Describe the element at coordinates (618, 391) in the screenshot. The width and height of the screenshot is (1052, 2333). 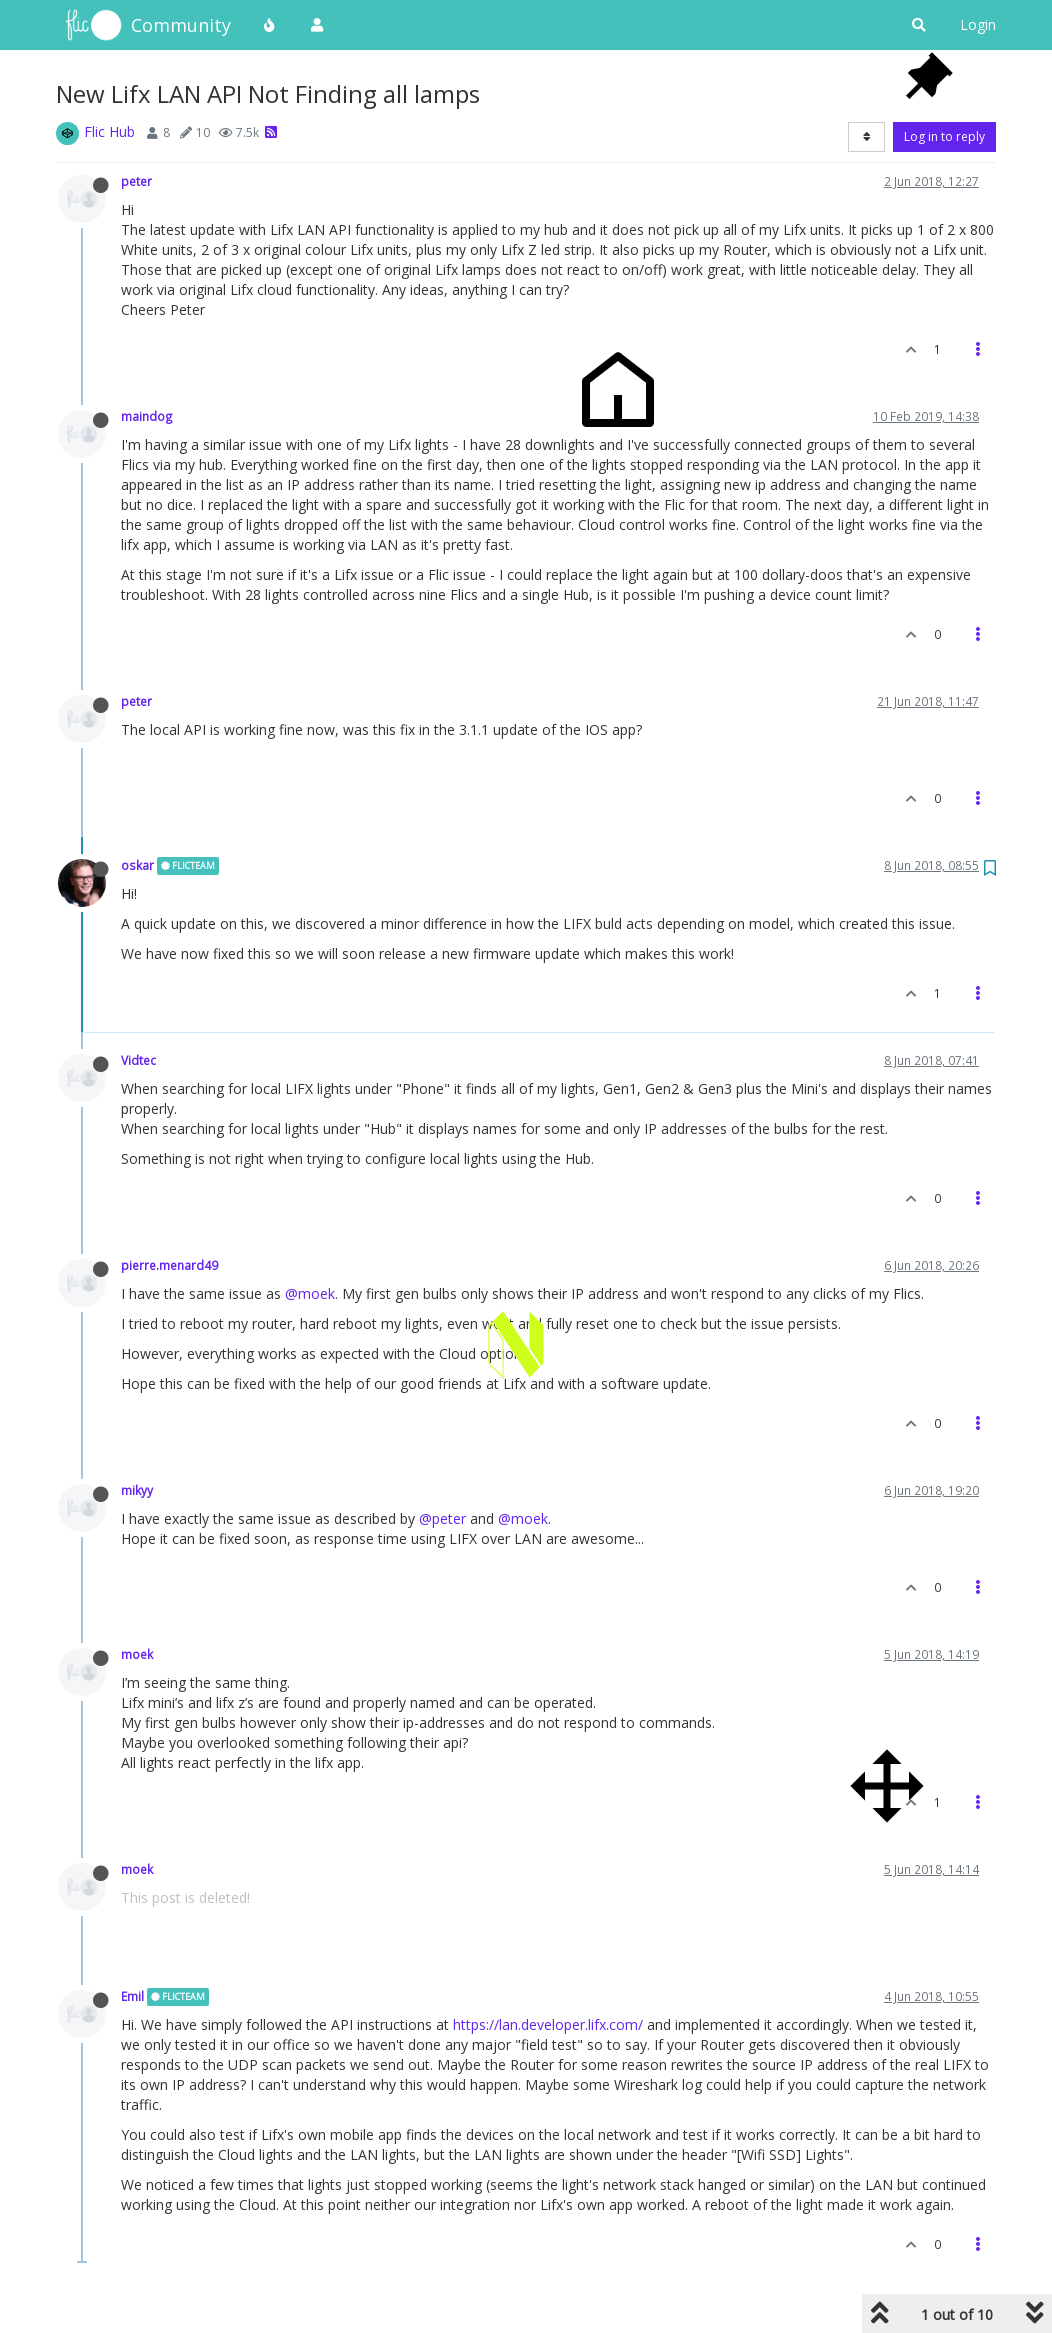
I see `navigate to home screen` at that location.